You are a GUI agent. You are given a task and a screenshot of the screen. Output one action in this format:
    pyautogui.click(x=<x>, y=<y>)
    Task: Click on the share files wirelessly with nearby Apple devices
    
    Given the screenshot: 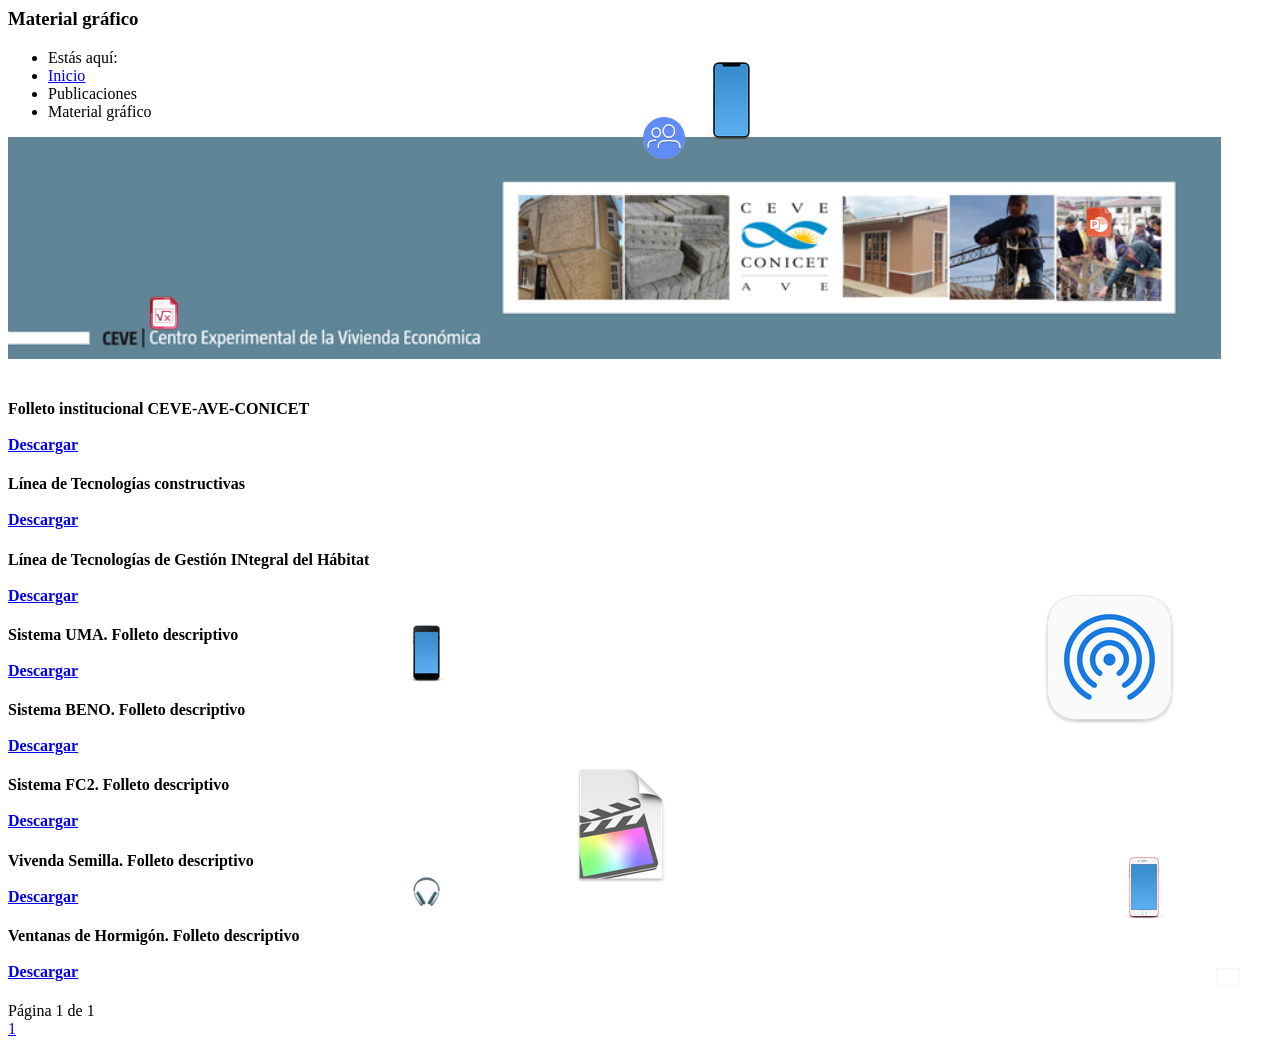 What is the action you would take?
    pyautogui.click(x=1109, y=657)
    